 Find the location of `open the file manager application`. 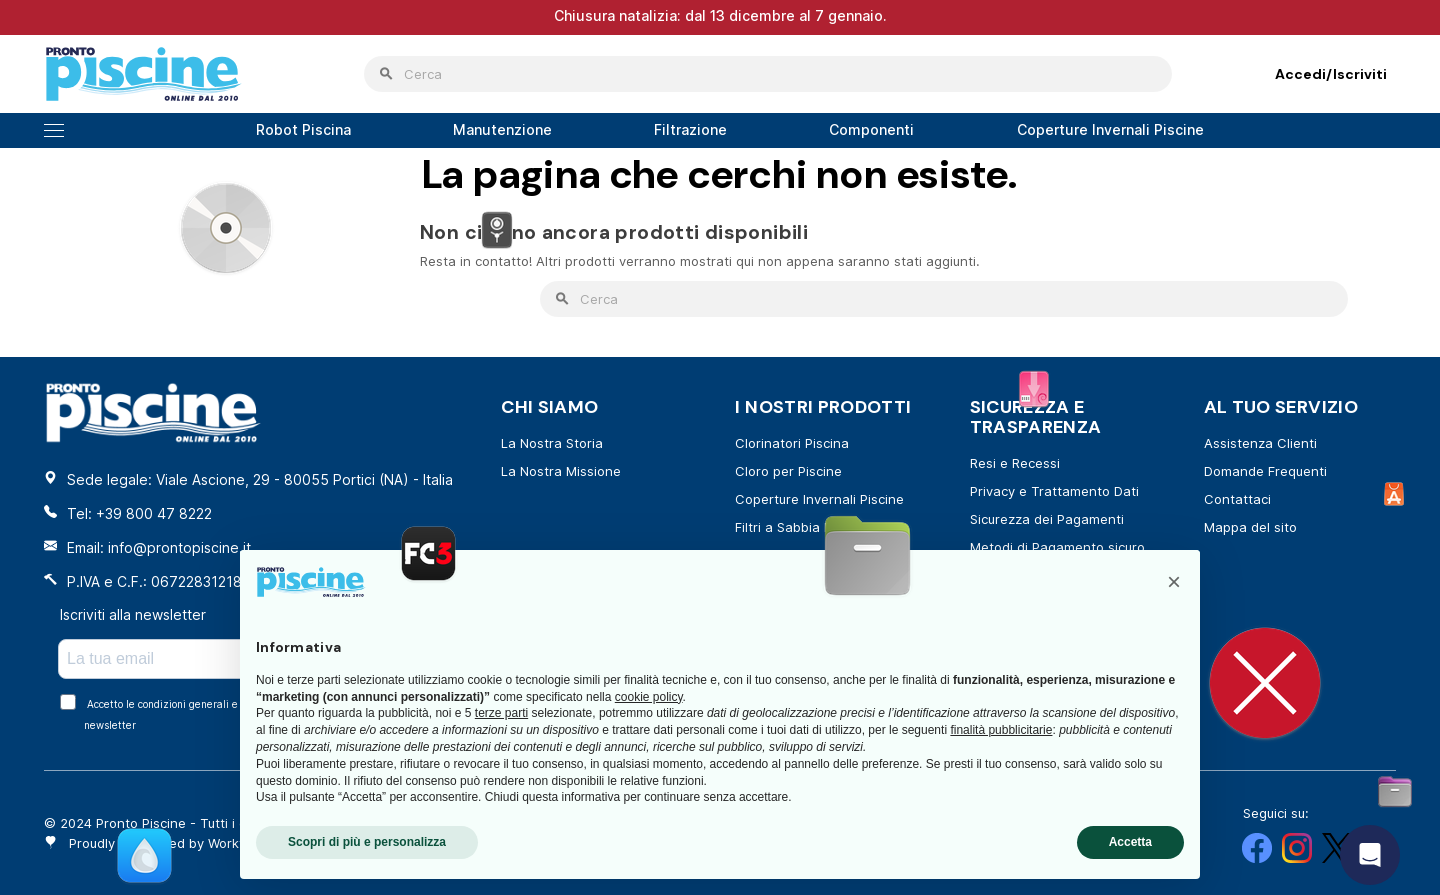

open the file manager application is located at coordinates (1395, 791).